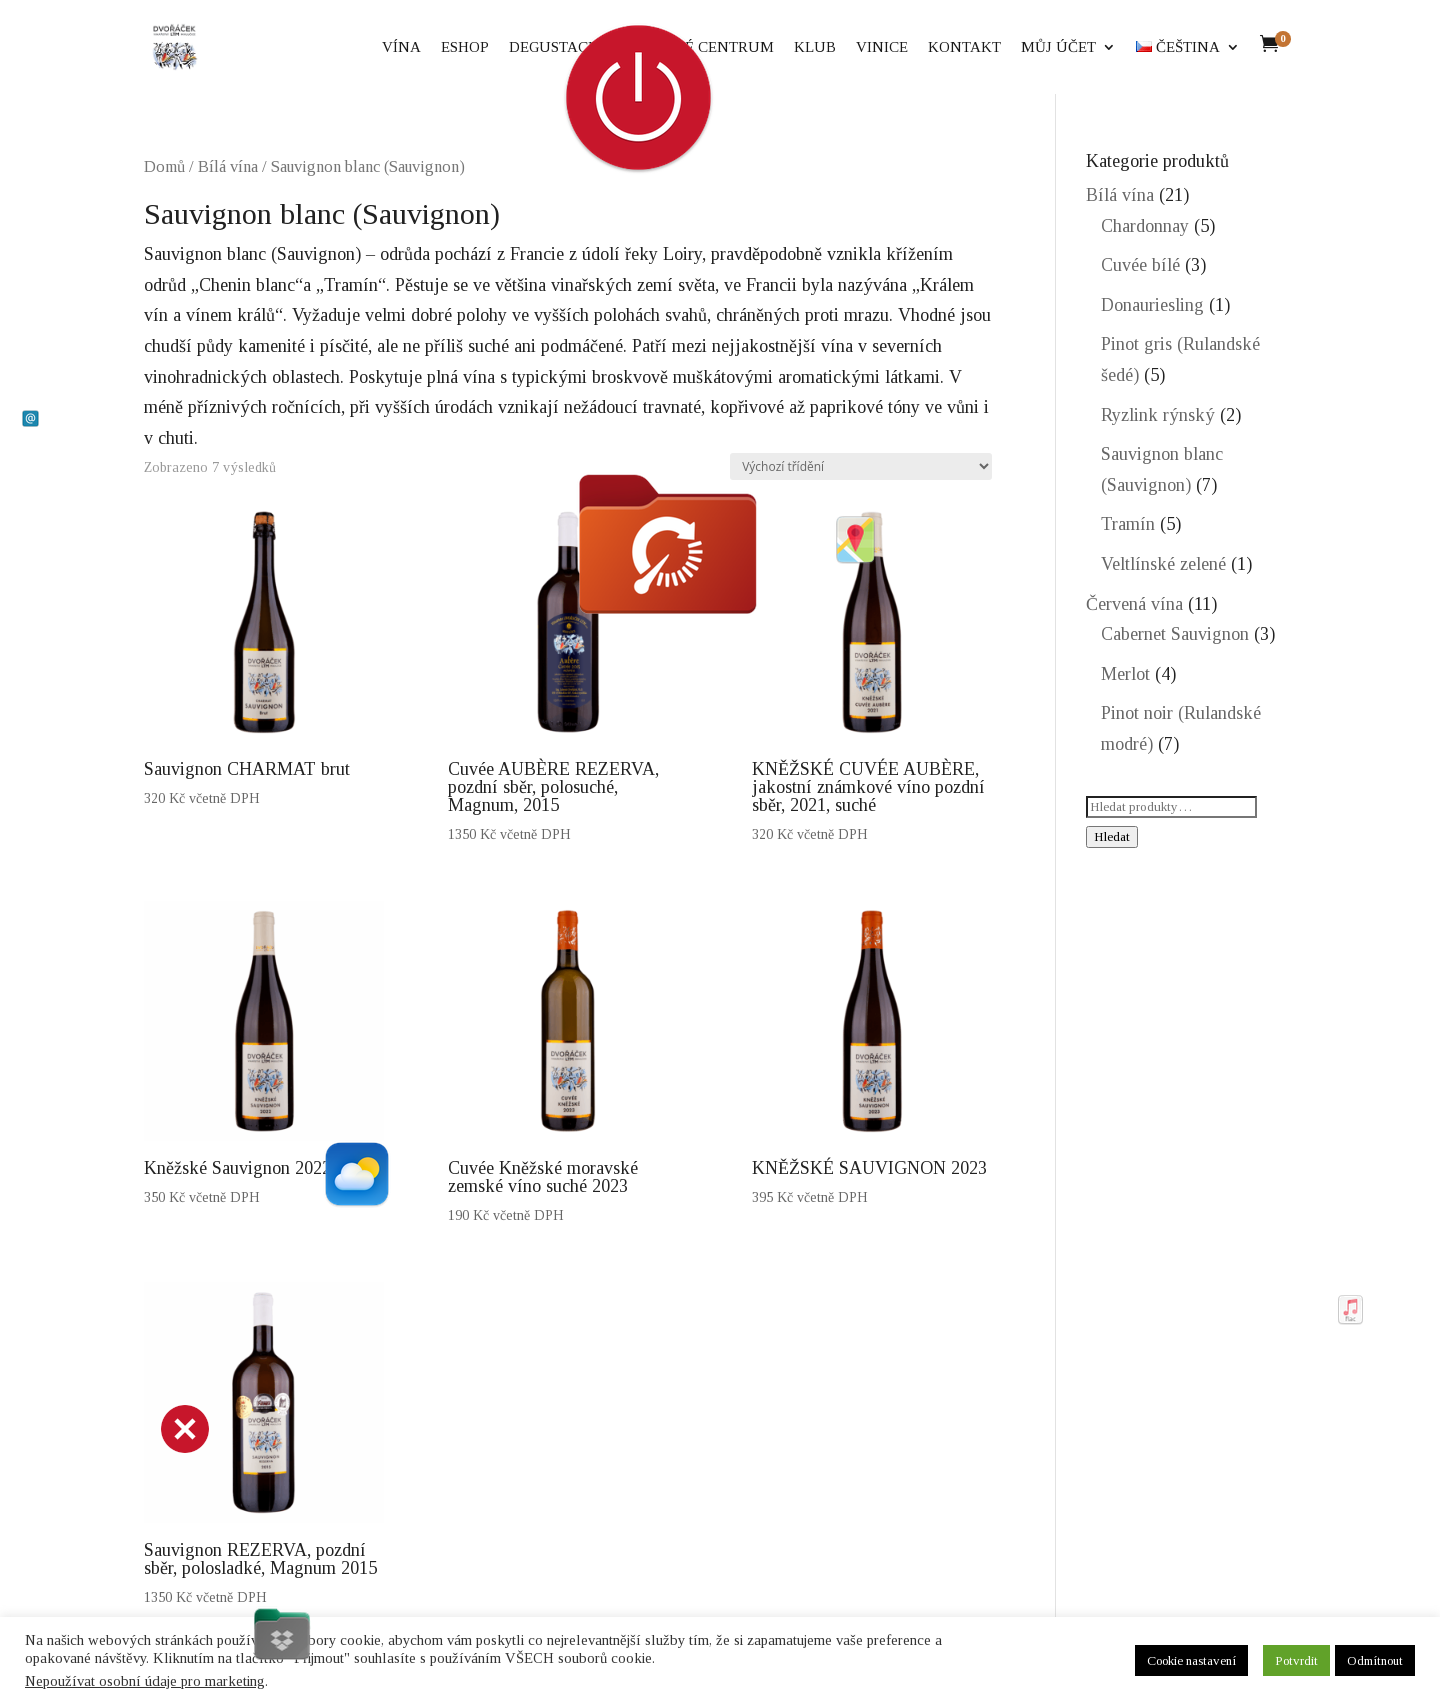  What do you see at coordinates (357, 1174) in the screenshot?
I see `open the weather app` at bounding box center [357, 1174].